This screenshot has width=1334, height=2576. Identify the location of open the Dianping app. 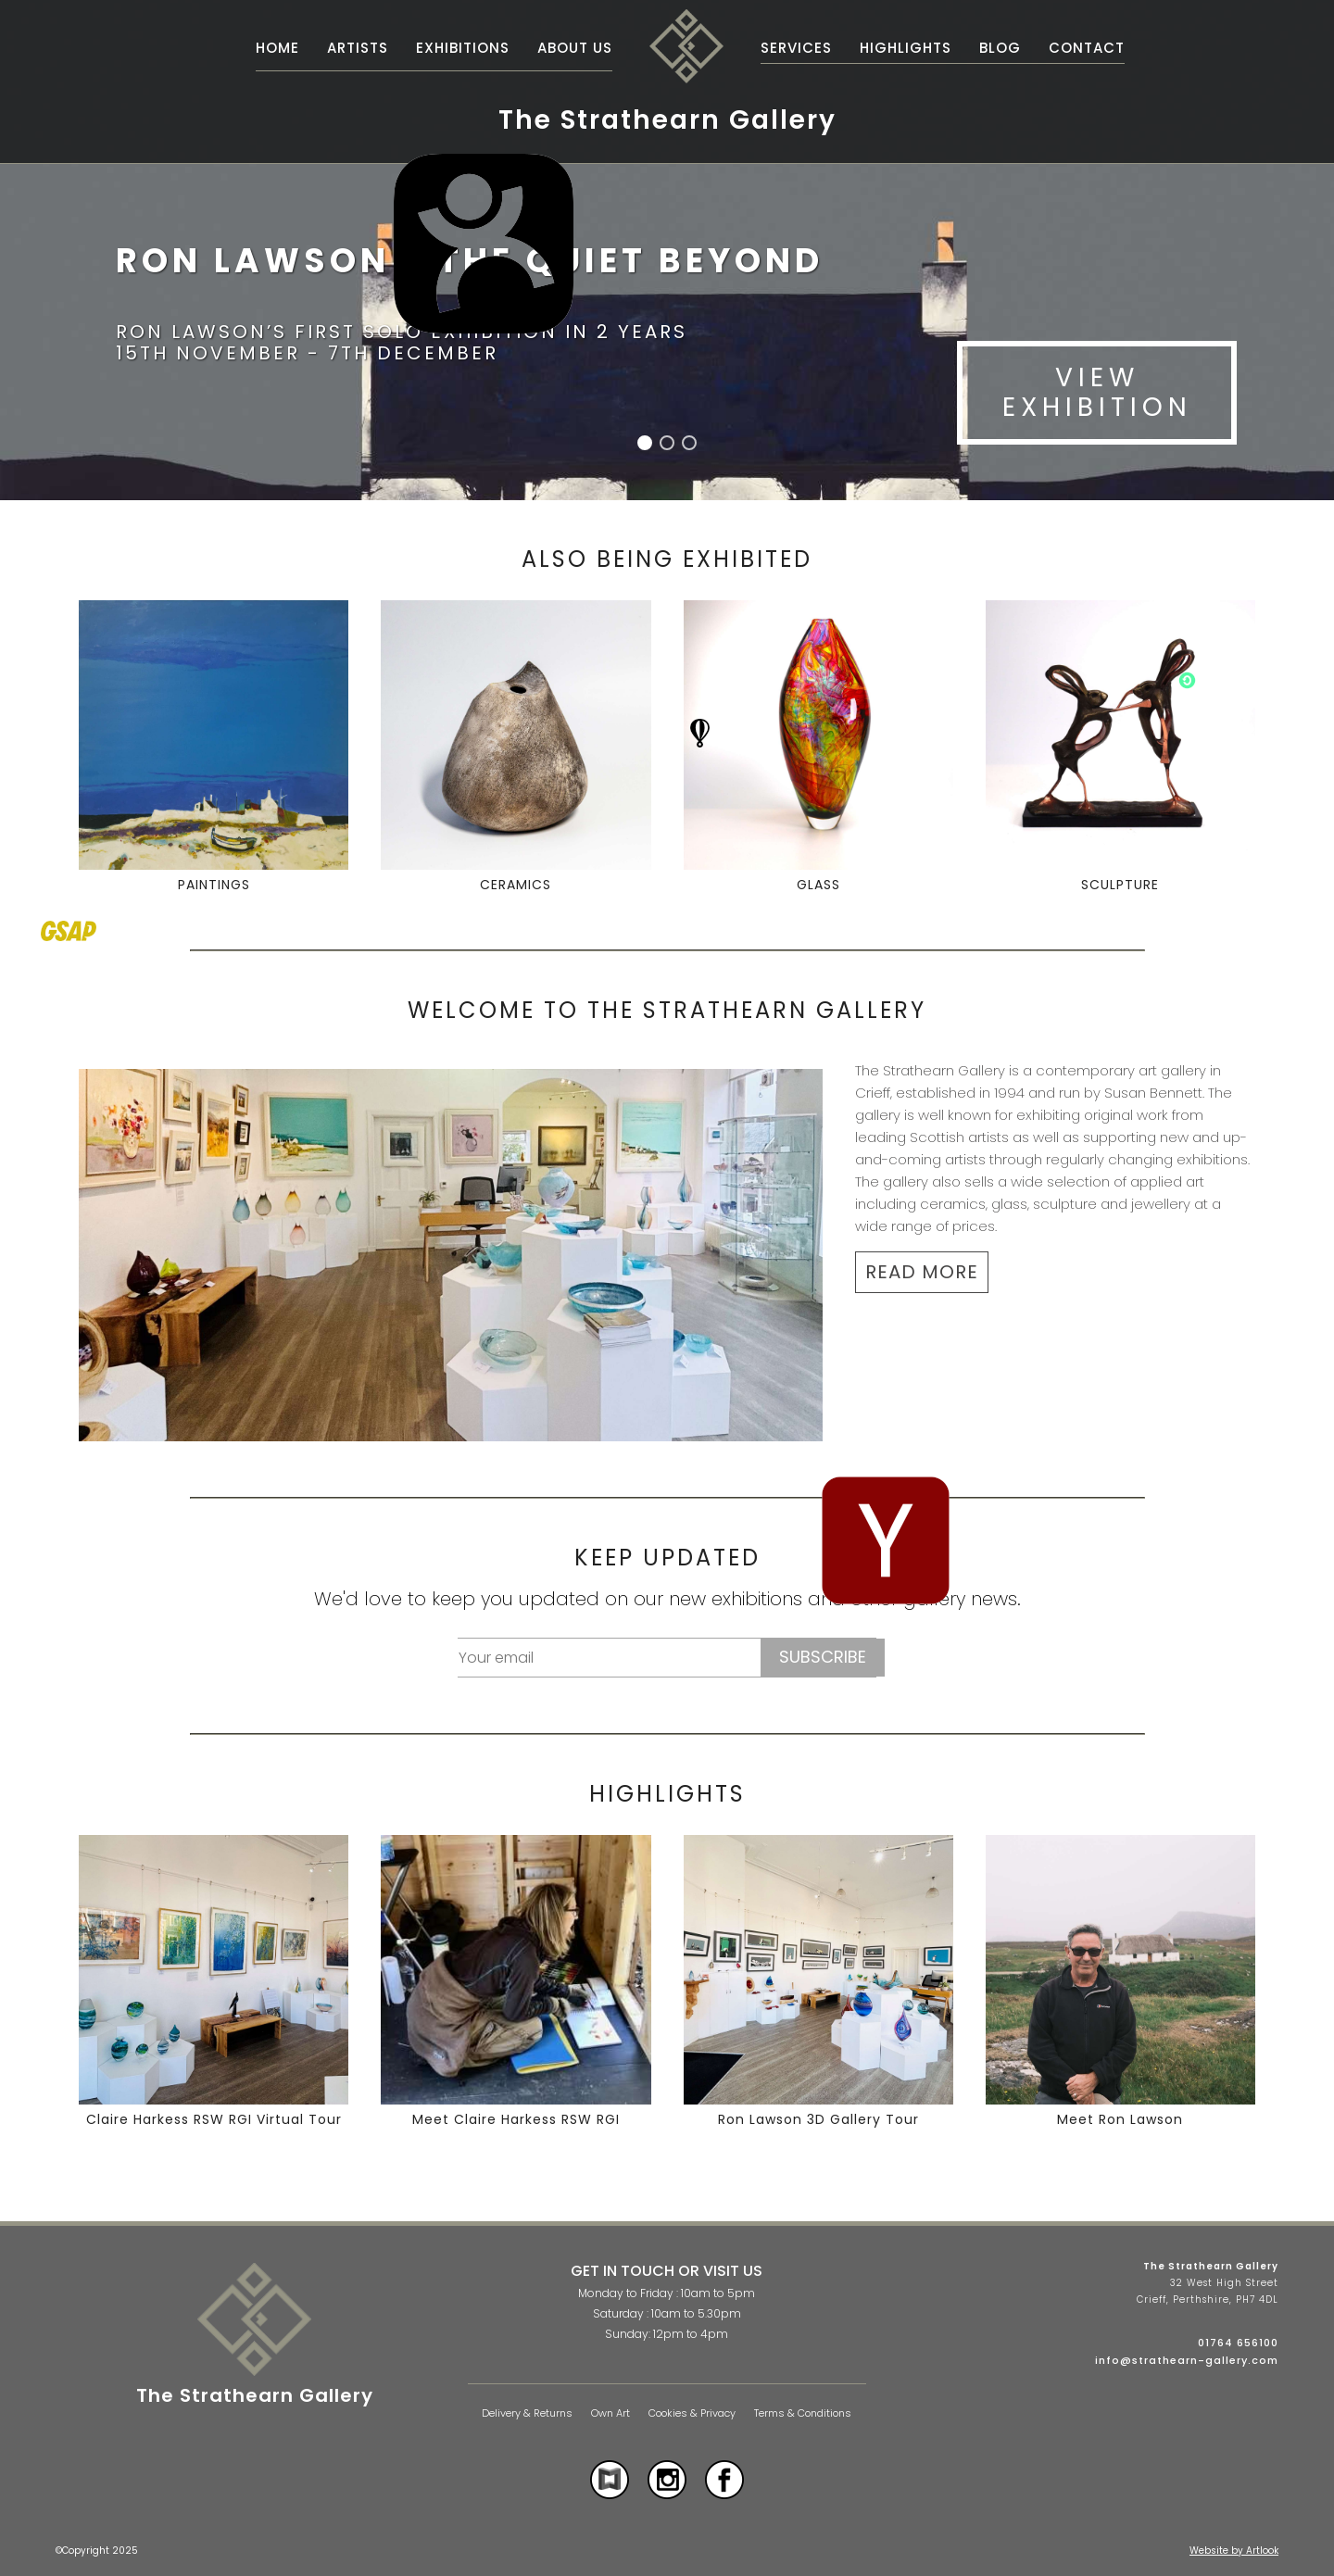
(484, 244).